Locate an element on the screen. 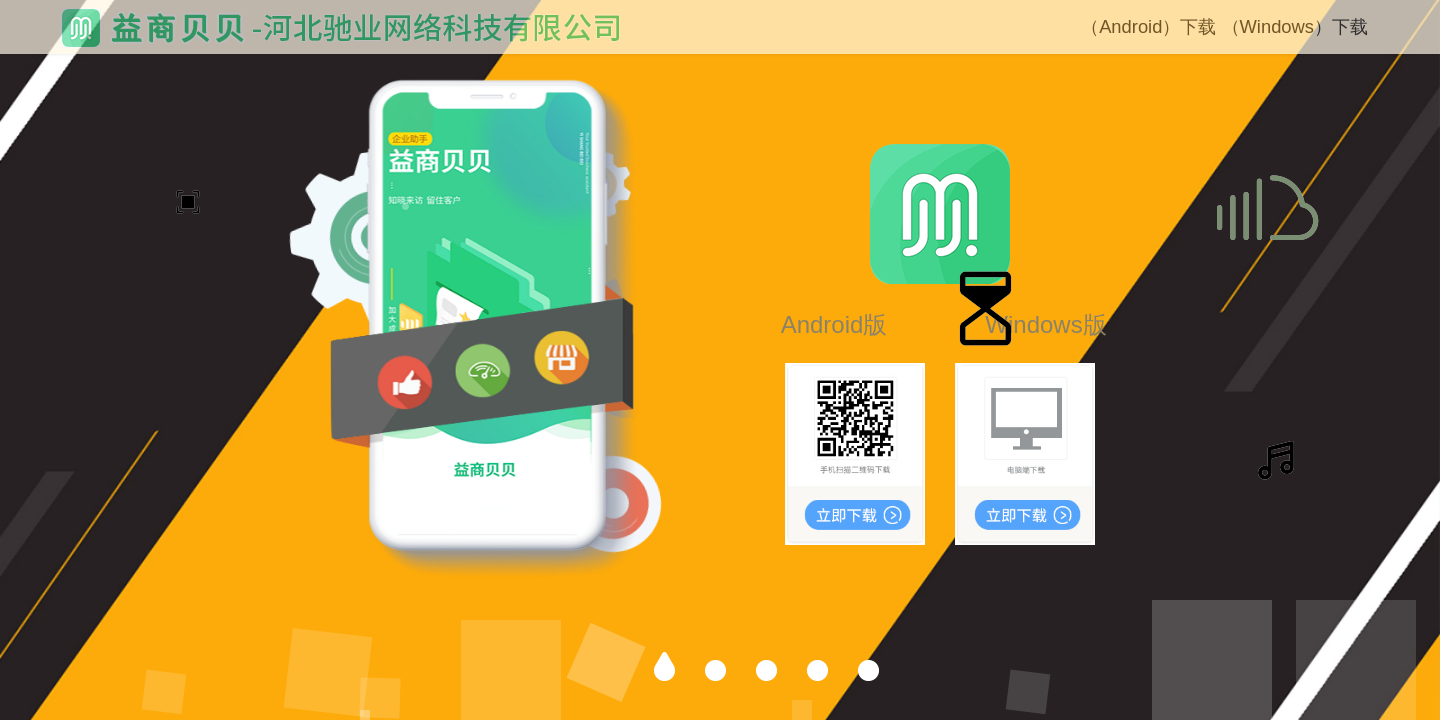 This screenshot has height=720, width=1440. scan a QR code or barcode is located at coordinates (188, 202).